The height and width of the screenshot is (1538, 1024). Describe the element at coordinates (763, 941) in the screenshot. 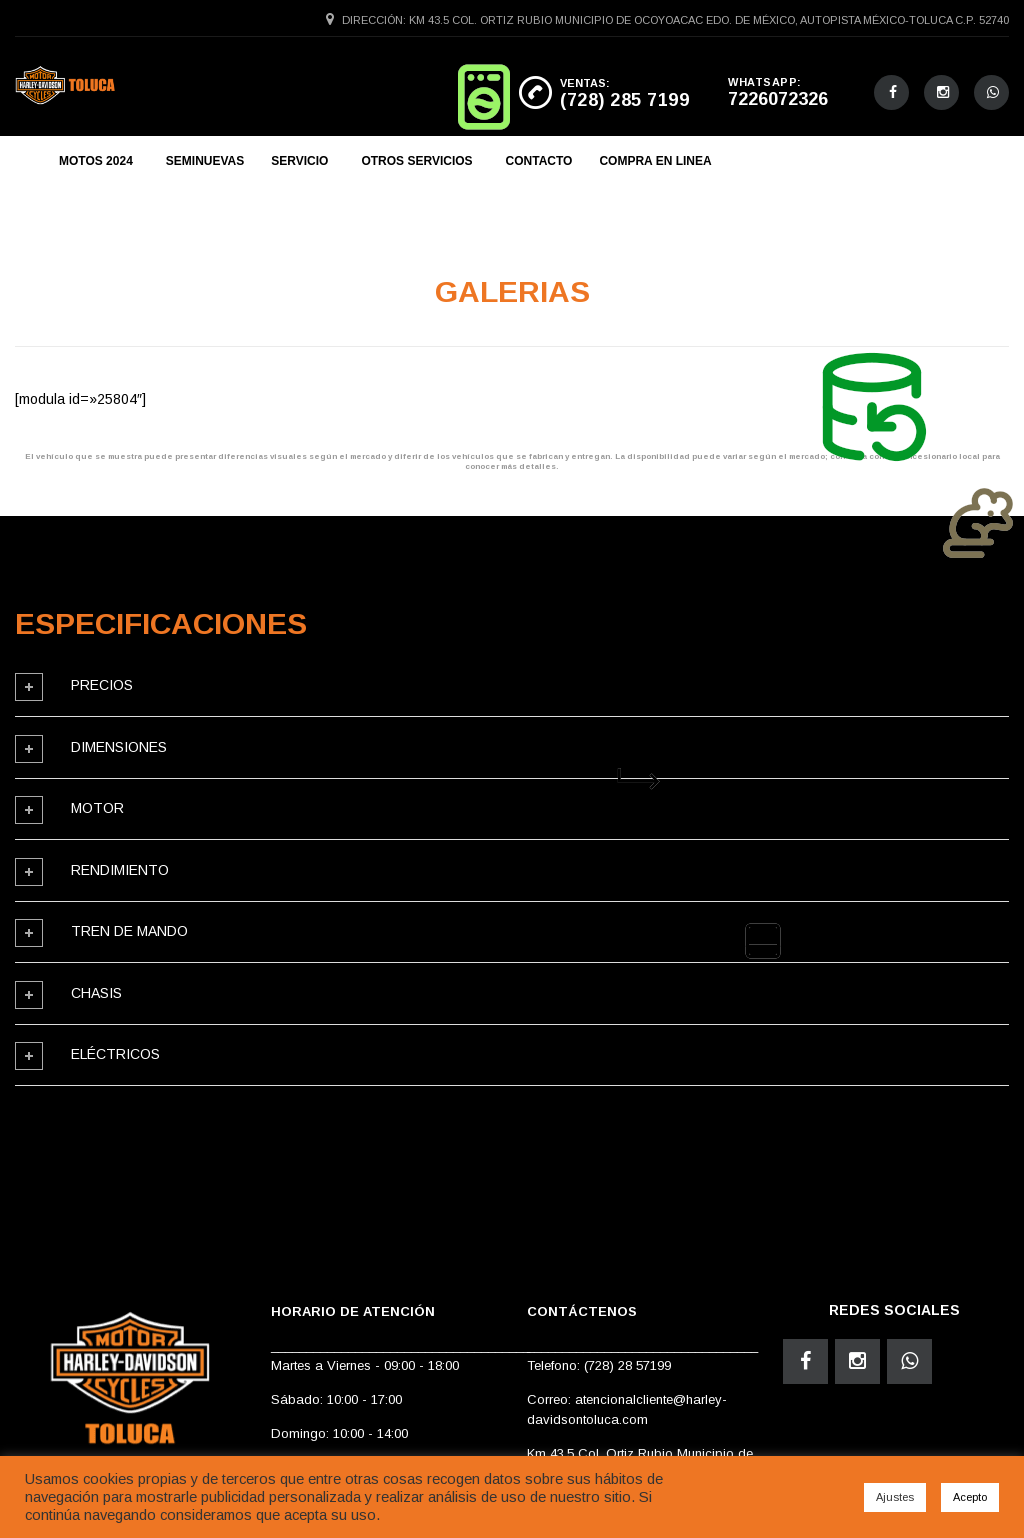

I see `toggle bottom panel visibility` at that location.